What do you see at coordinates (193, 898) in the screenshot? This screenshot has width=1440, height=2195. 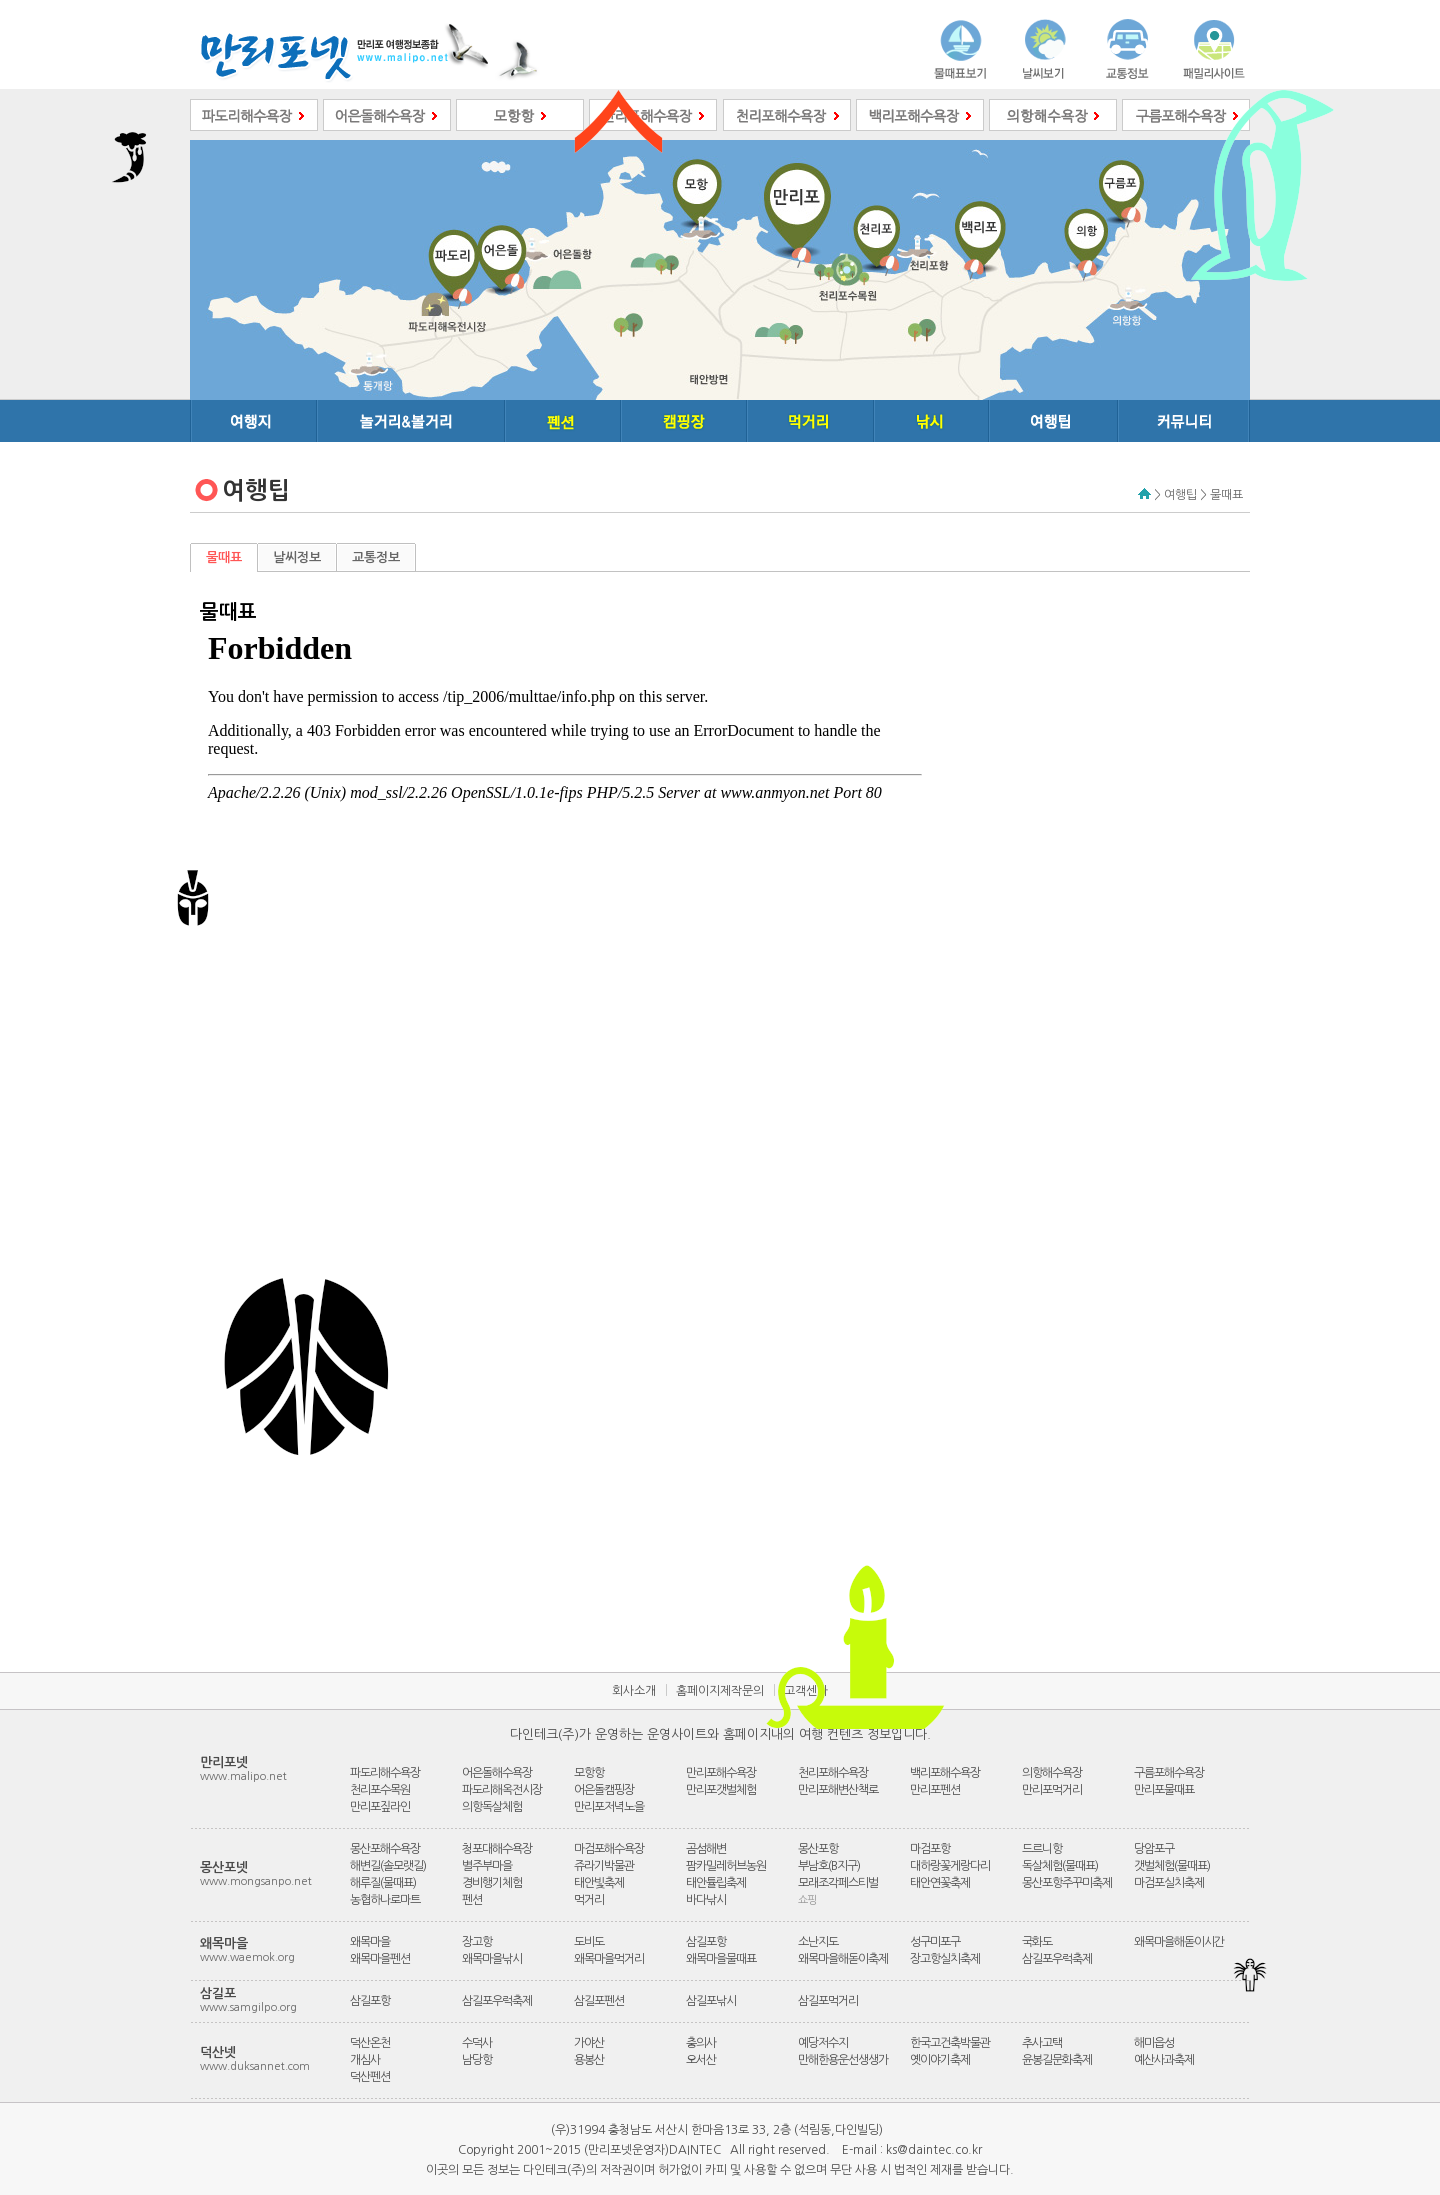 I see `select warrior or knight character class` at bounding box center [193, 898].